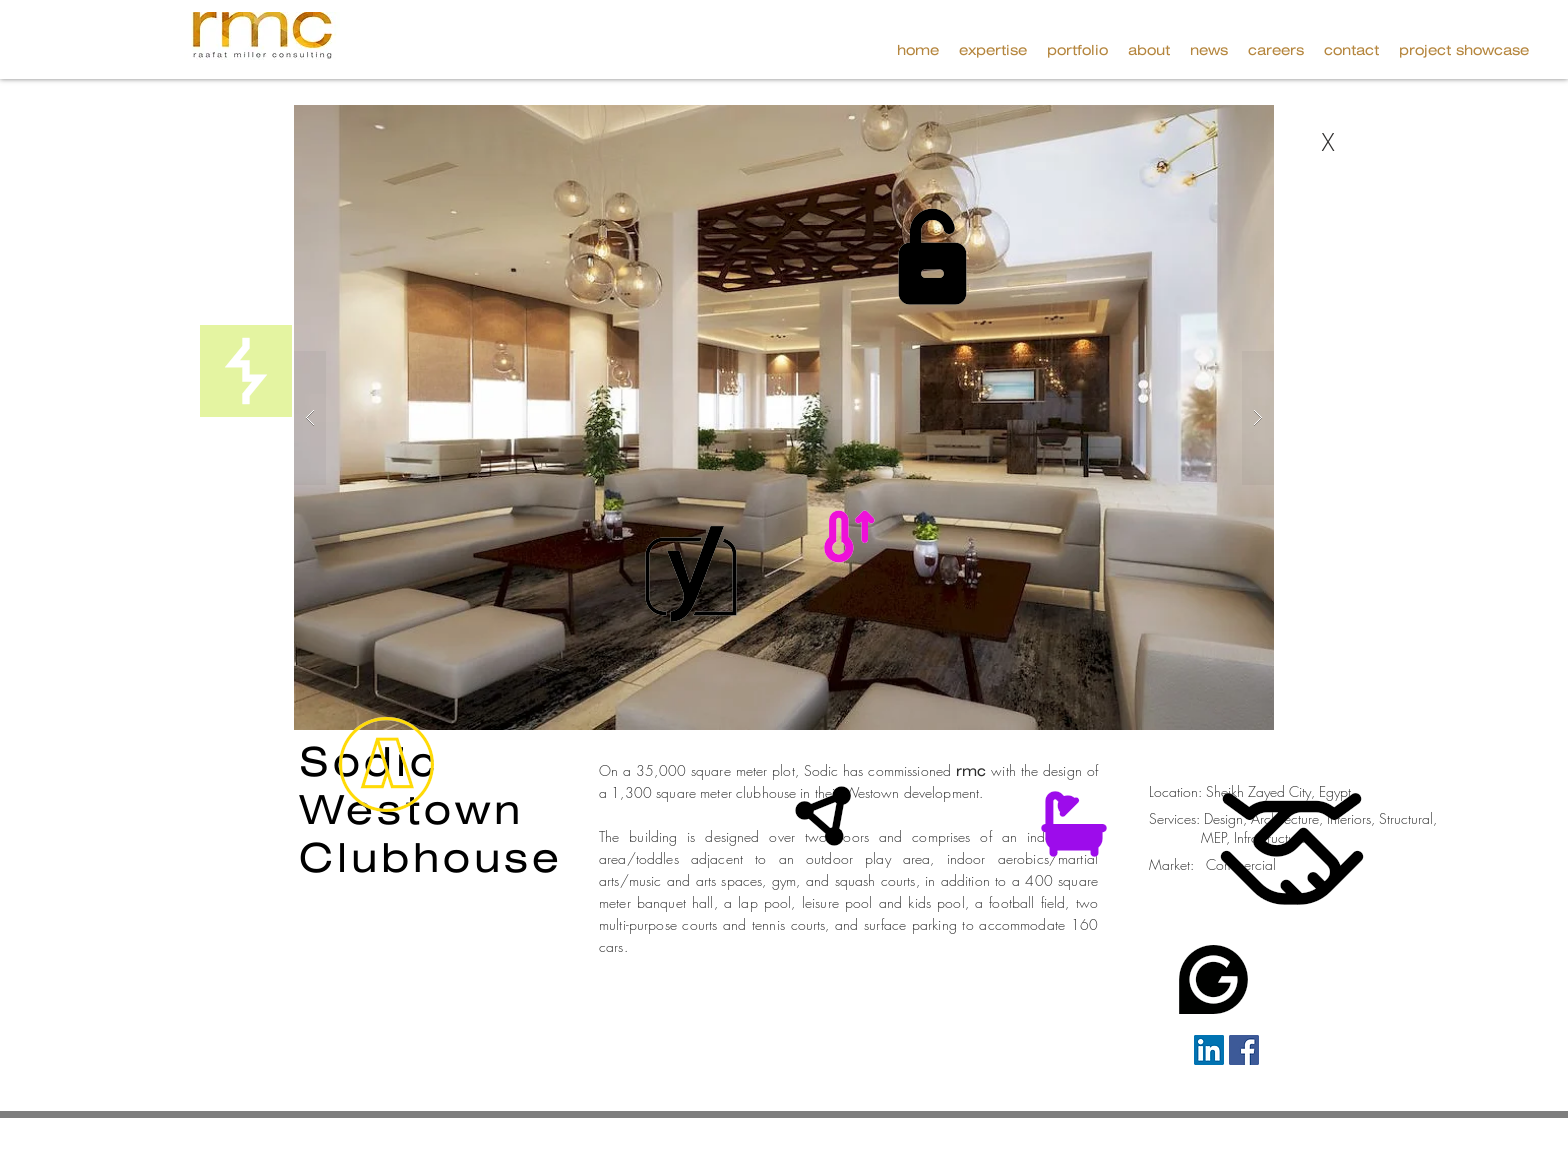  I want to click on indicates bathroom amenities available, so click(1074, 824).